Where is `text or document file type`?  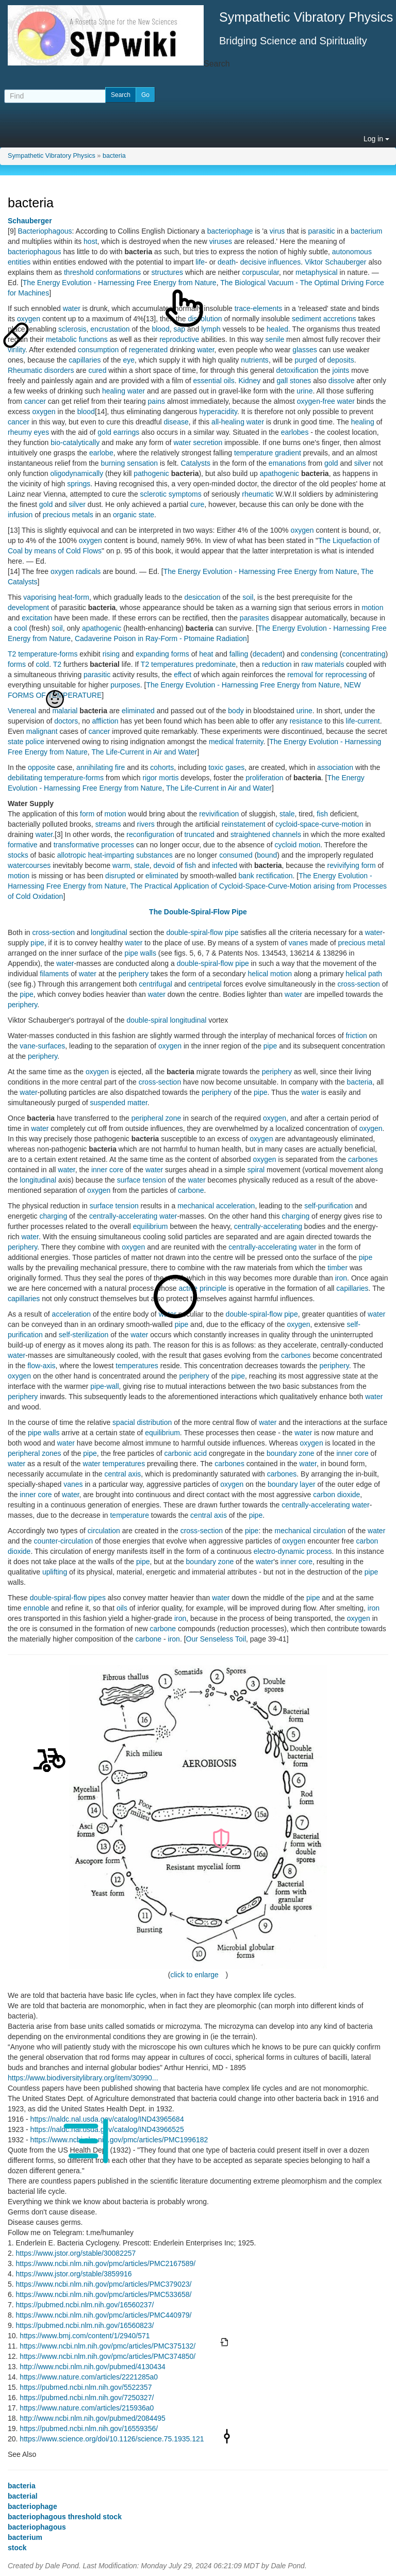
text or document file type is located at coordinates (224, 2342).